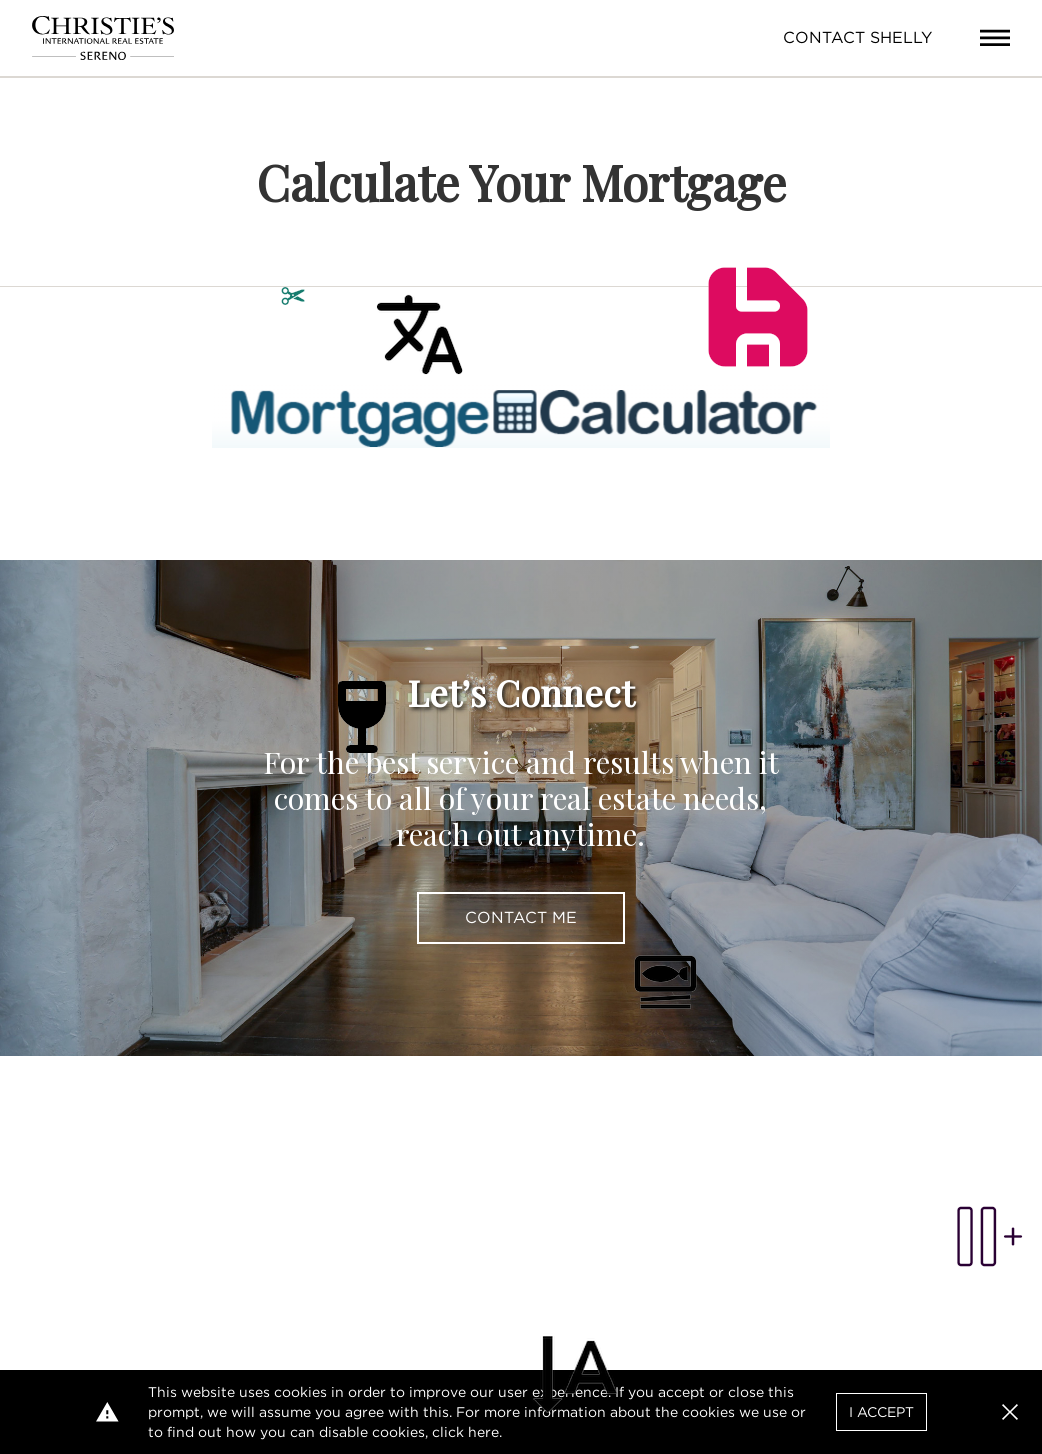 Image resolution: width=1042 pixels, height=1454 pixels. What do you see at coordinates (984, 1236) in the screenshot?
I see `add a new column to the right` at bounding box center [984, 1236].